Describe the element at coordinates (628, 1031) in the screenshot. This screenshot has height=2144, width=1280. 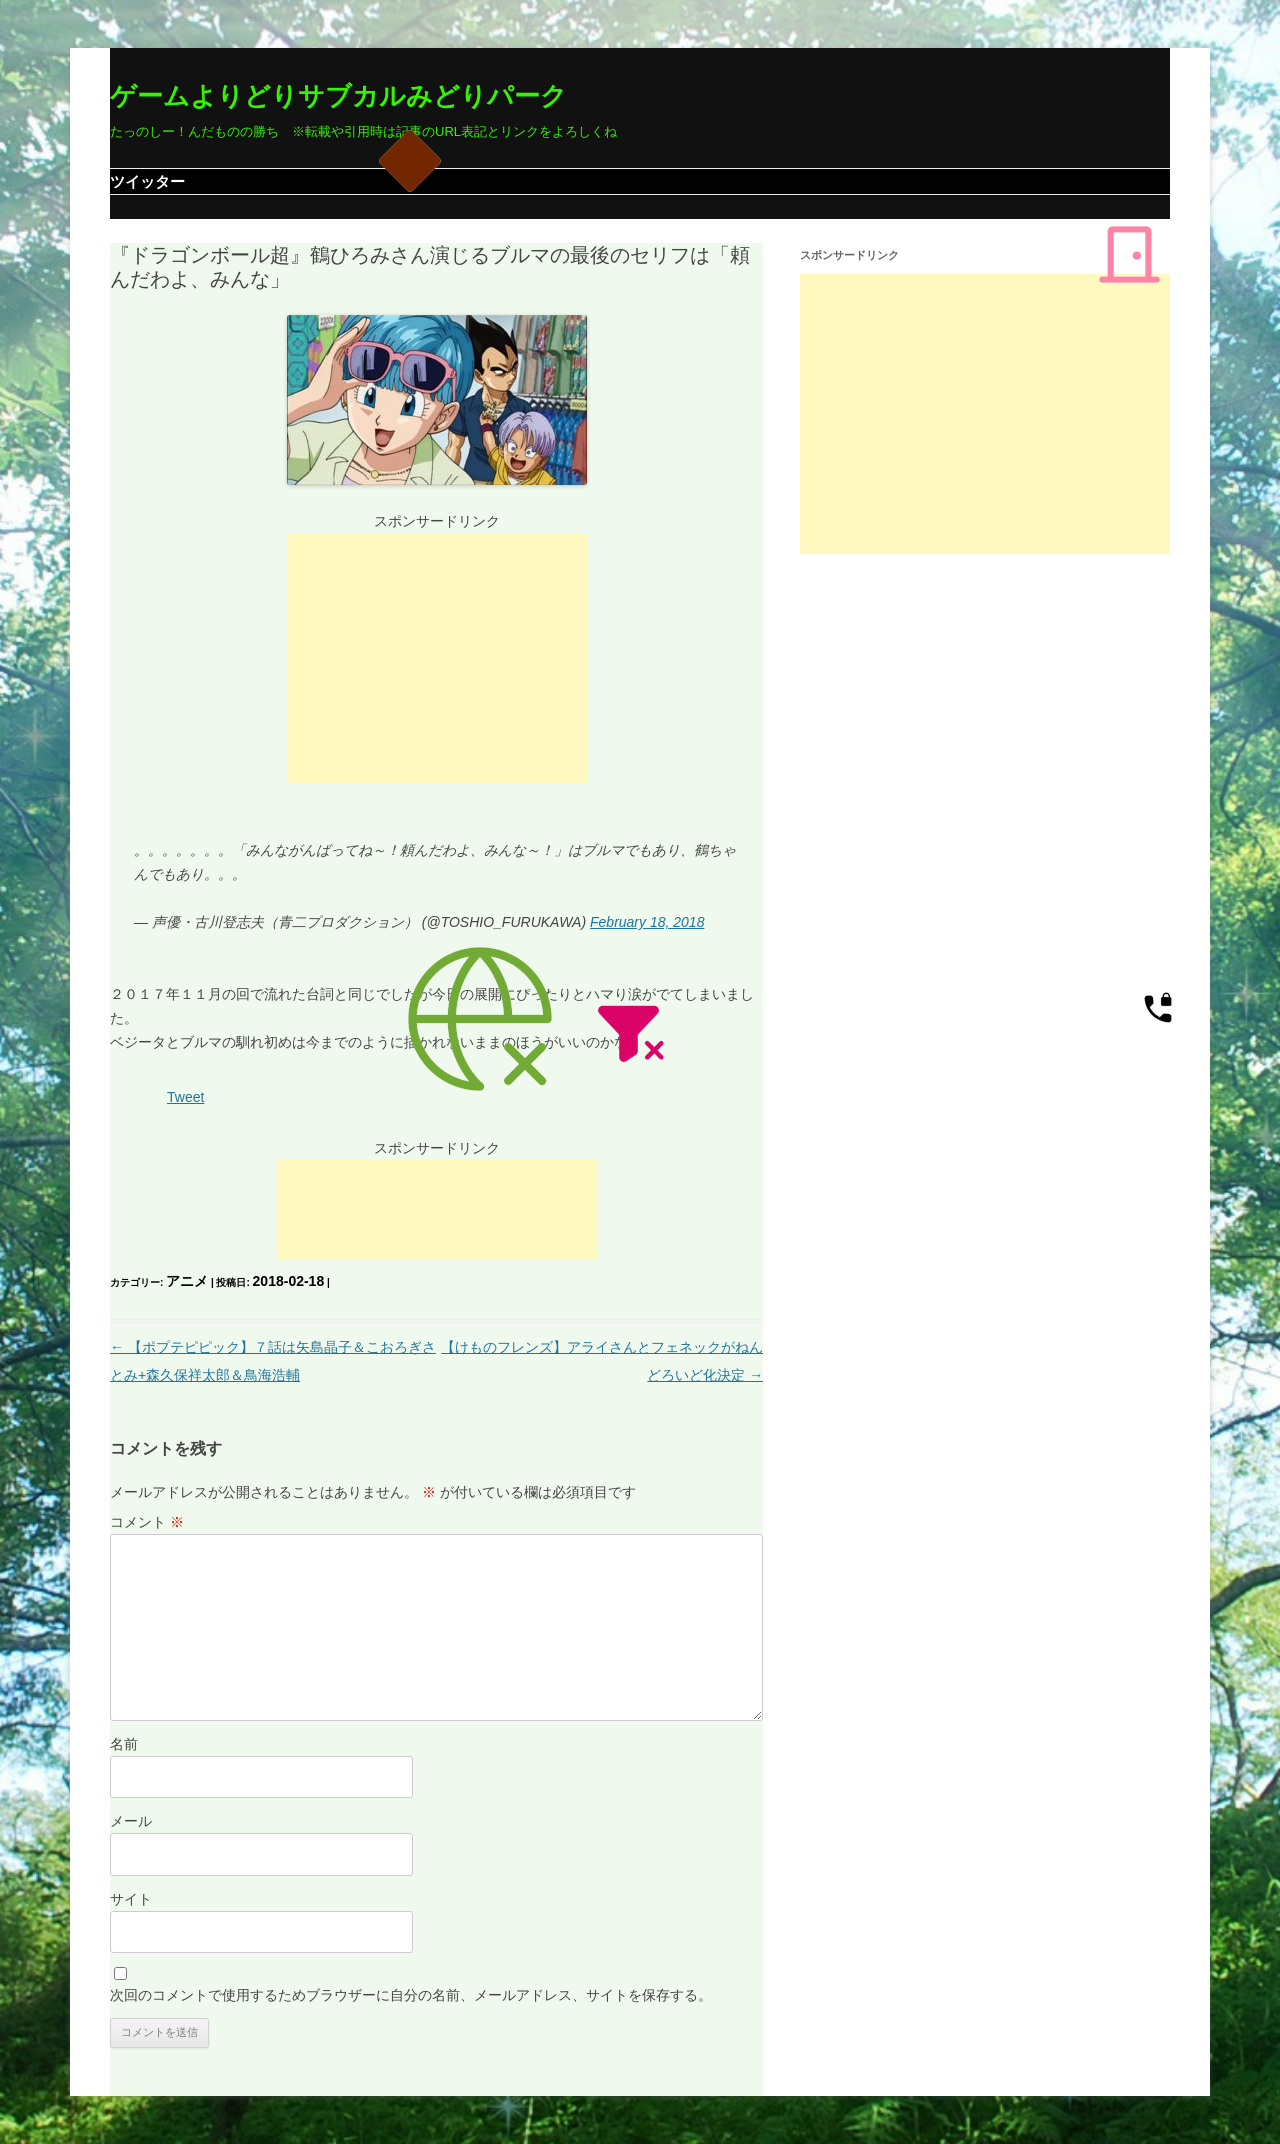
I see `clear all active filters` at that location.